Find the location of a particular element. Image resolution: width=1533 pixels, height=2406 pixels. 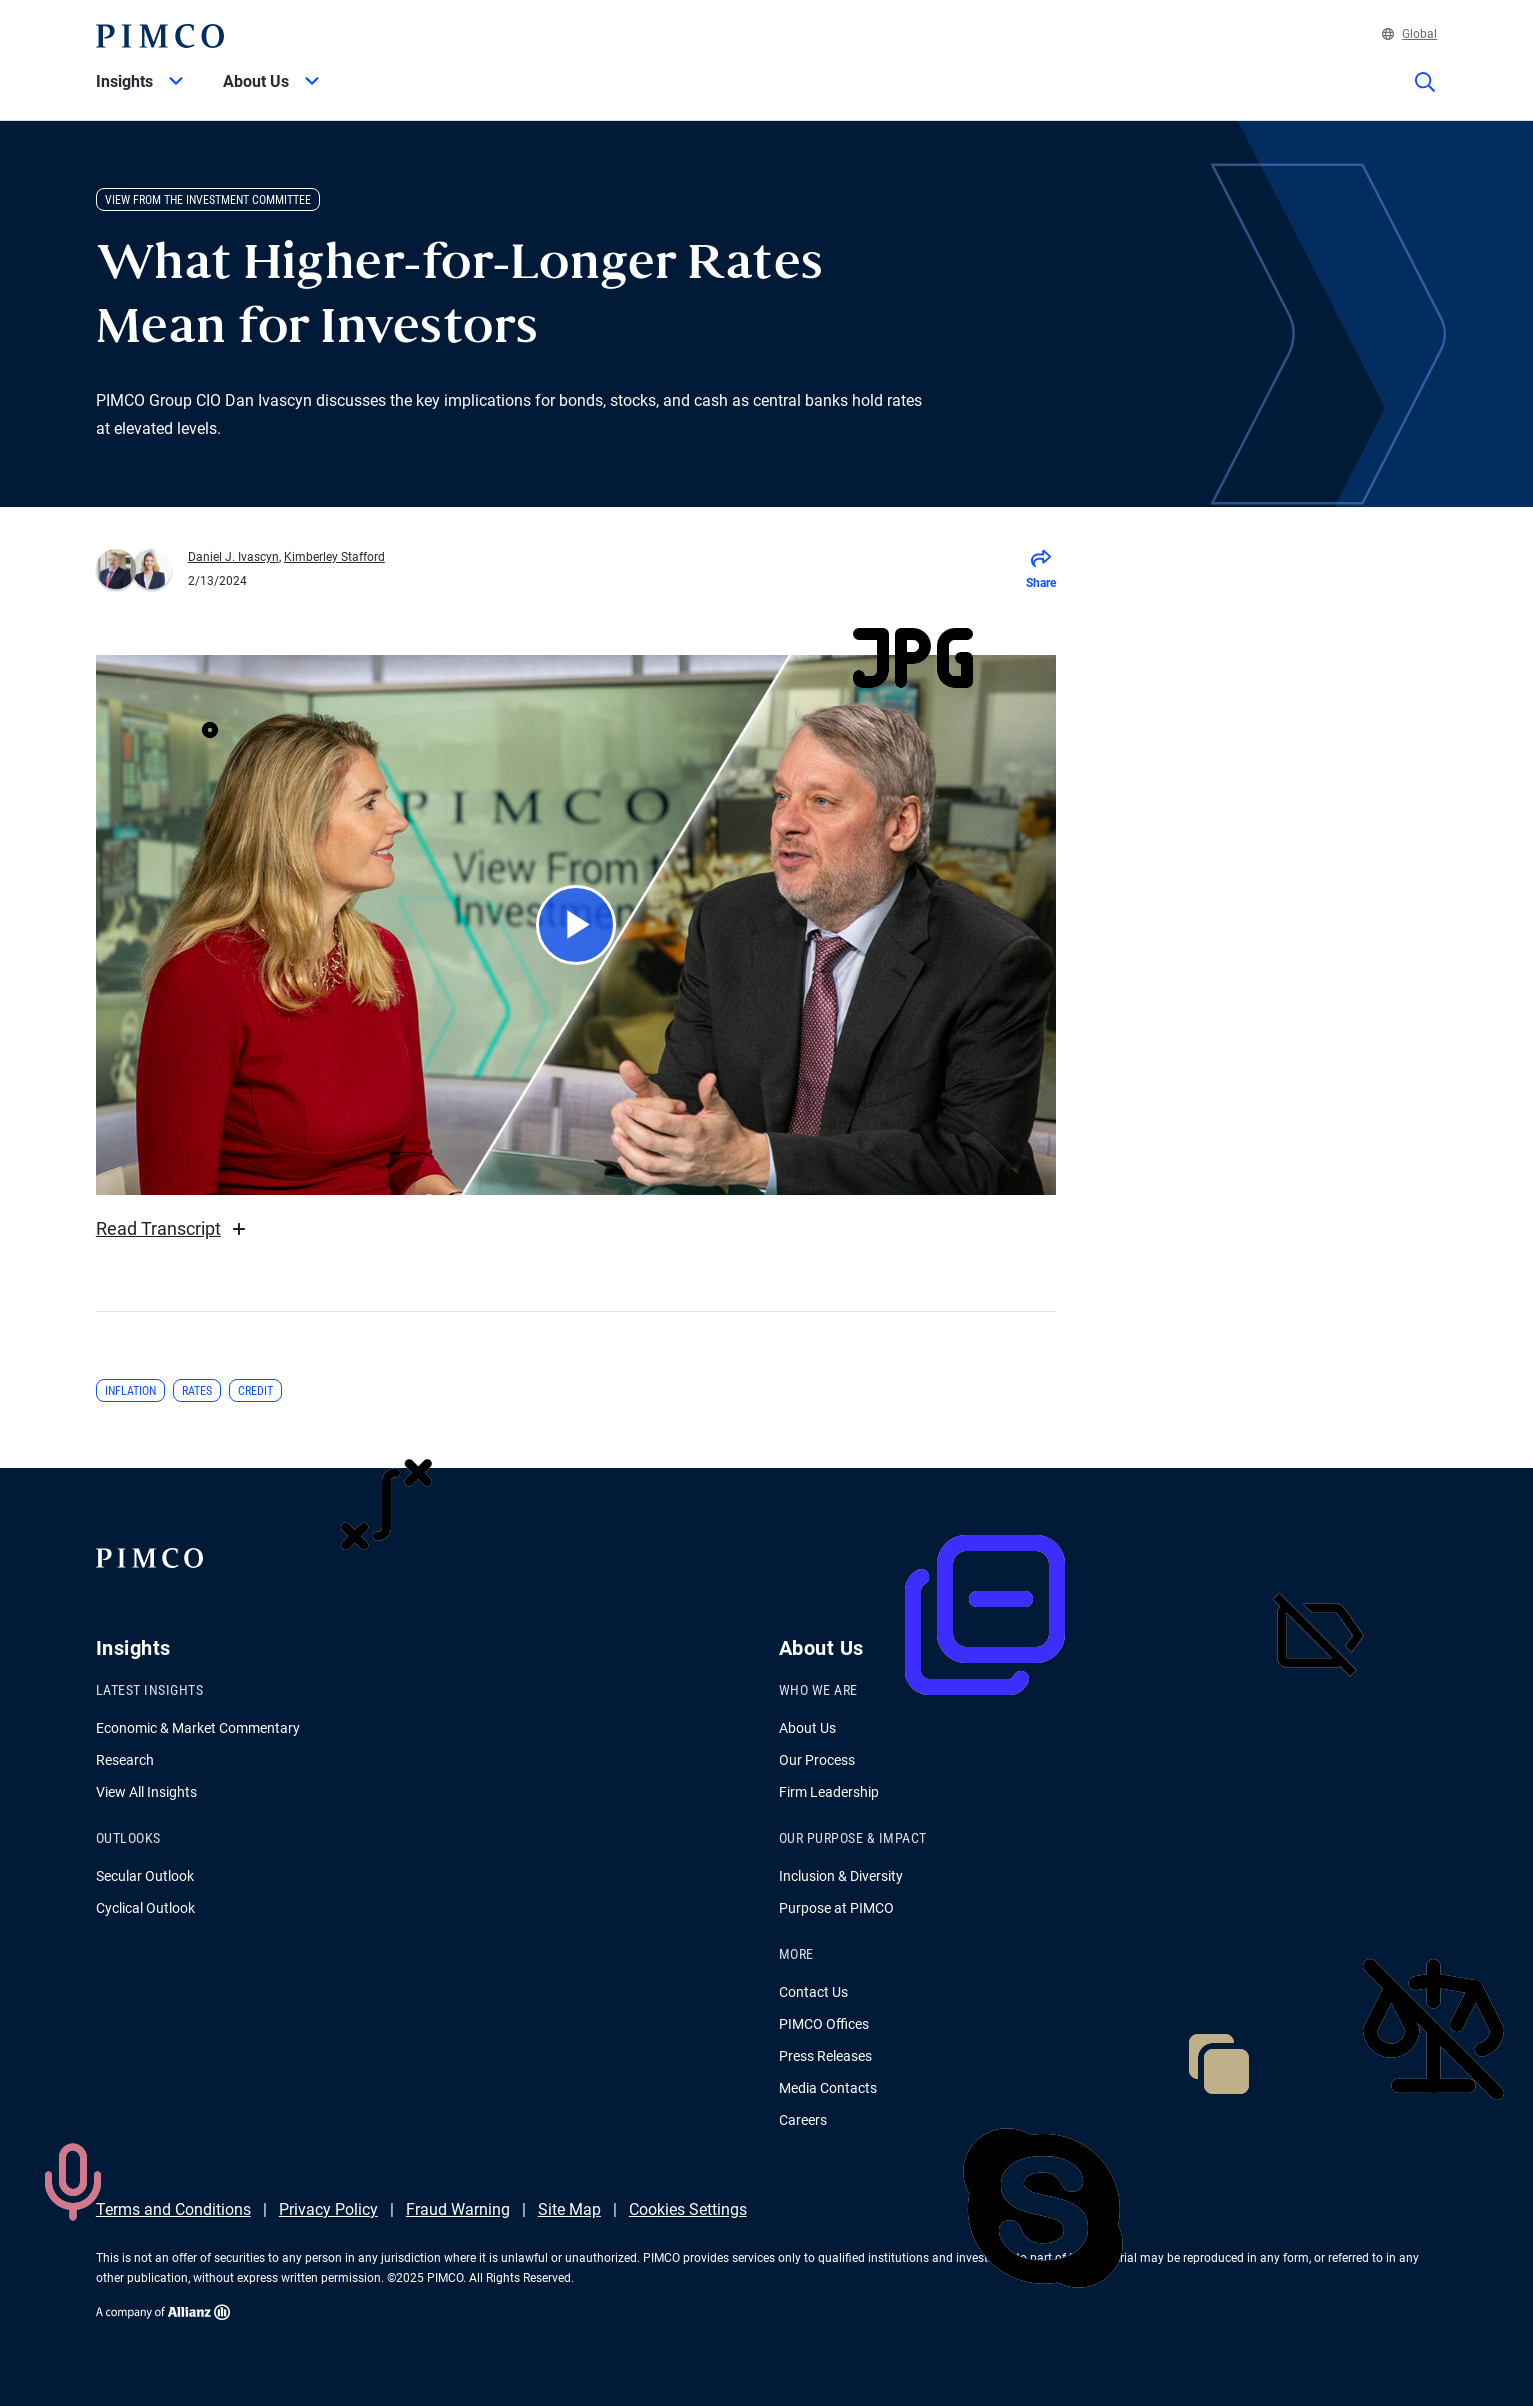

tap to start voice input is located at coordinates (73, 2182).